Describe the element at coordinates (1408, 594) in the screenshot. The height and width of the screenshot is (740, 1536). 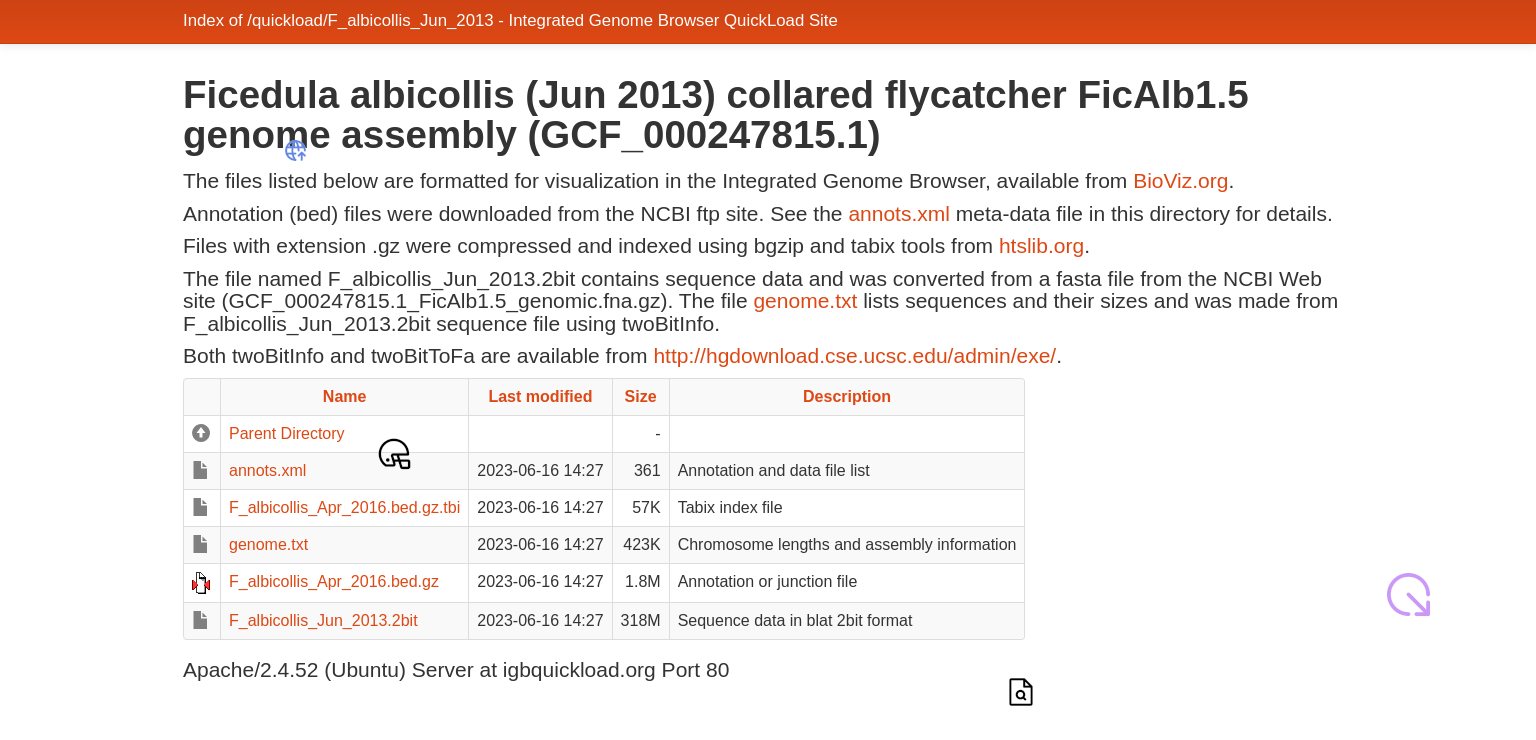
I see `expand content to bottom-right` at that location.